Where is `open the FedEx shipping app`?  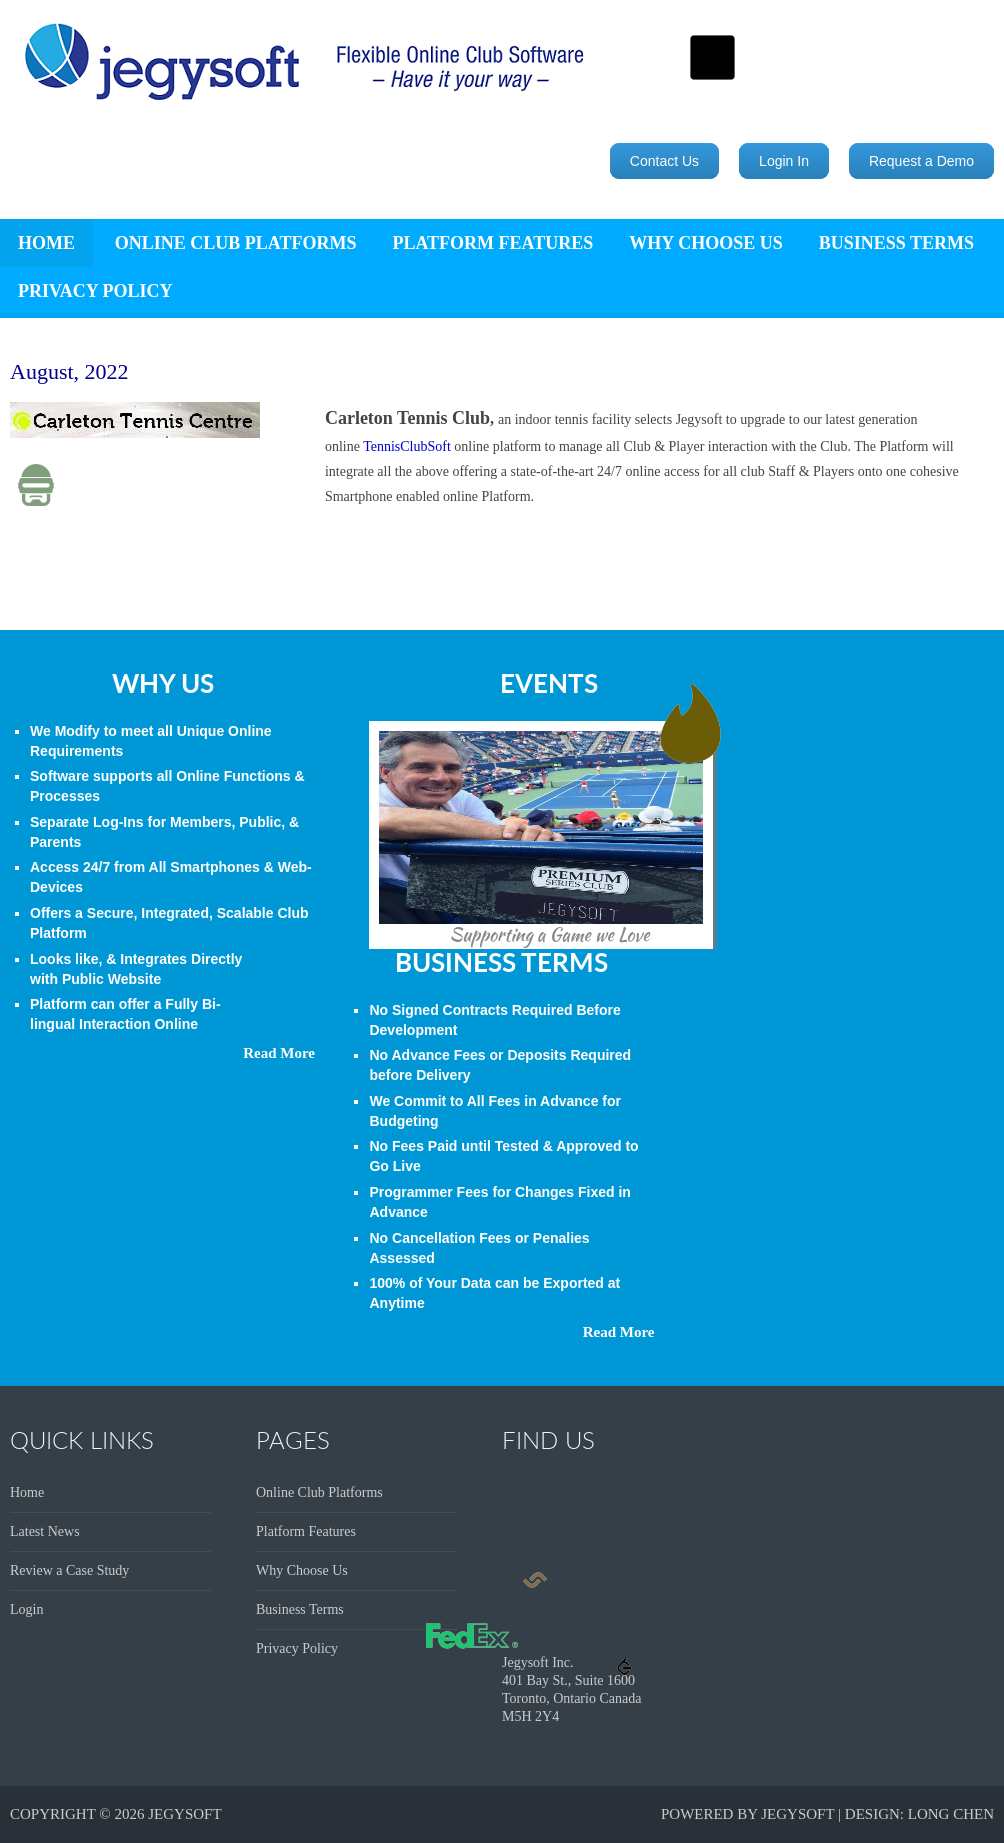
open the FedEx shipping app is located at coordinates (472, 1636).